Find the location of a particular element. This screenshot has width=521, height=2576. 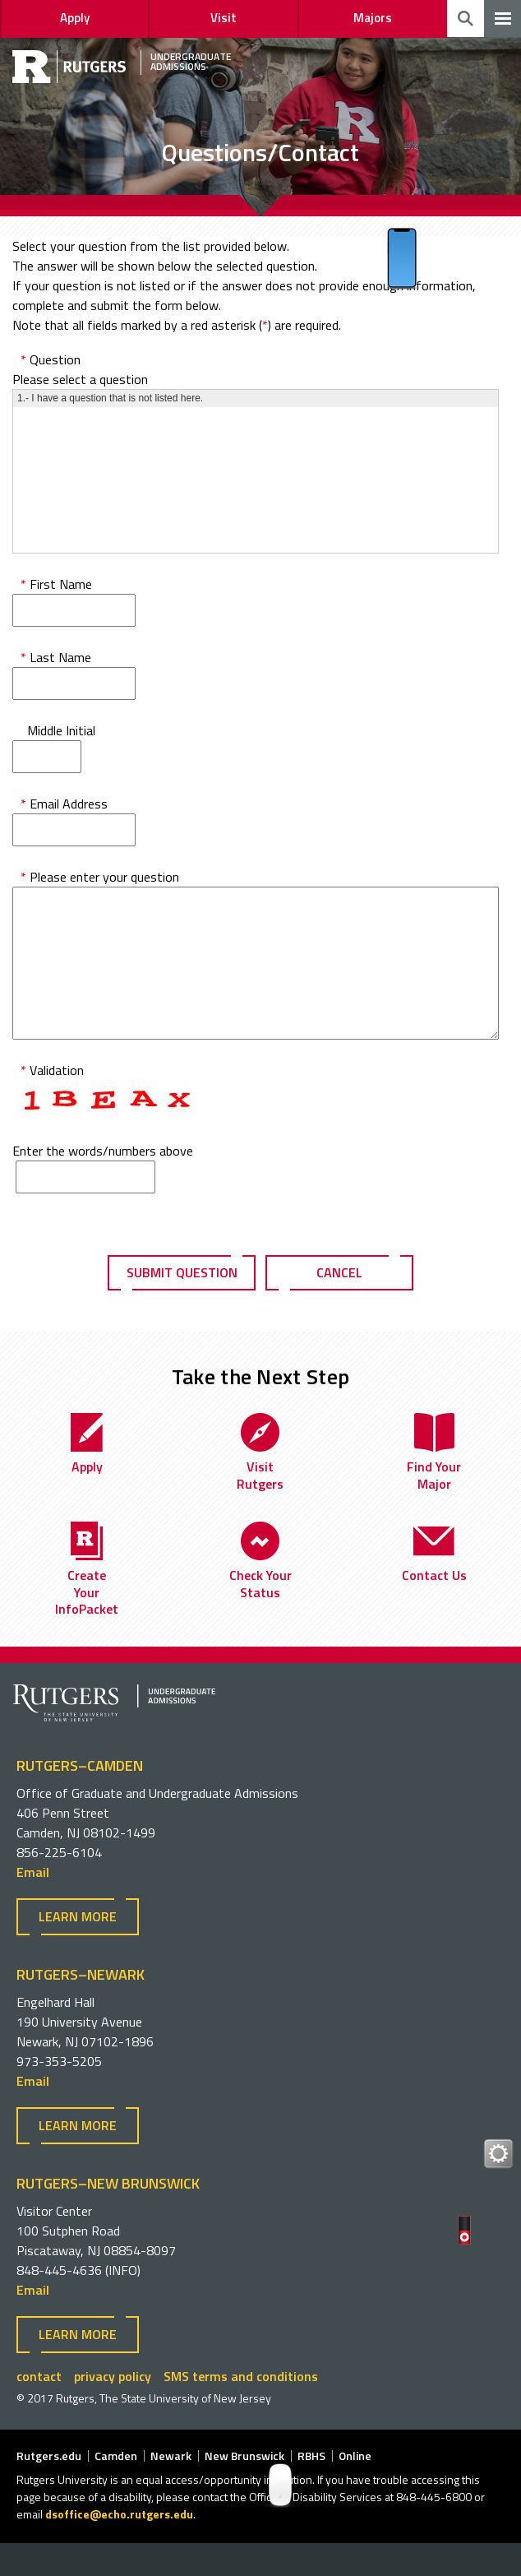

sync music to your iPod nano is located at coordinates (464, 2231).